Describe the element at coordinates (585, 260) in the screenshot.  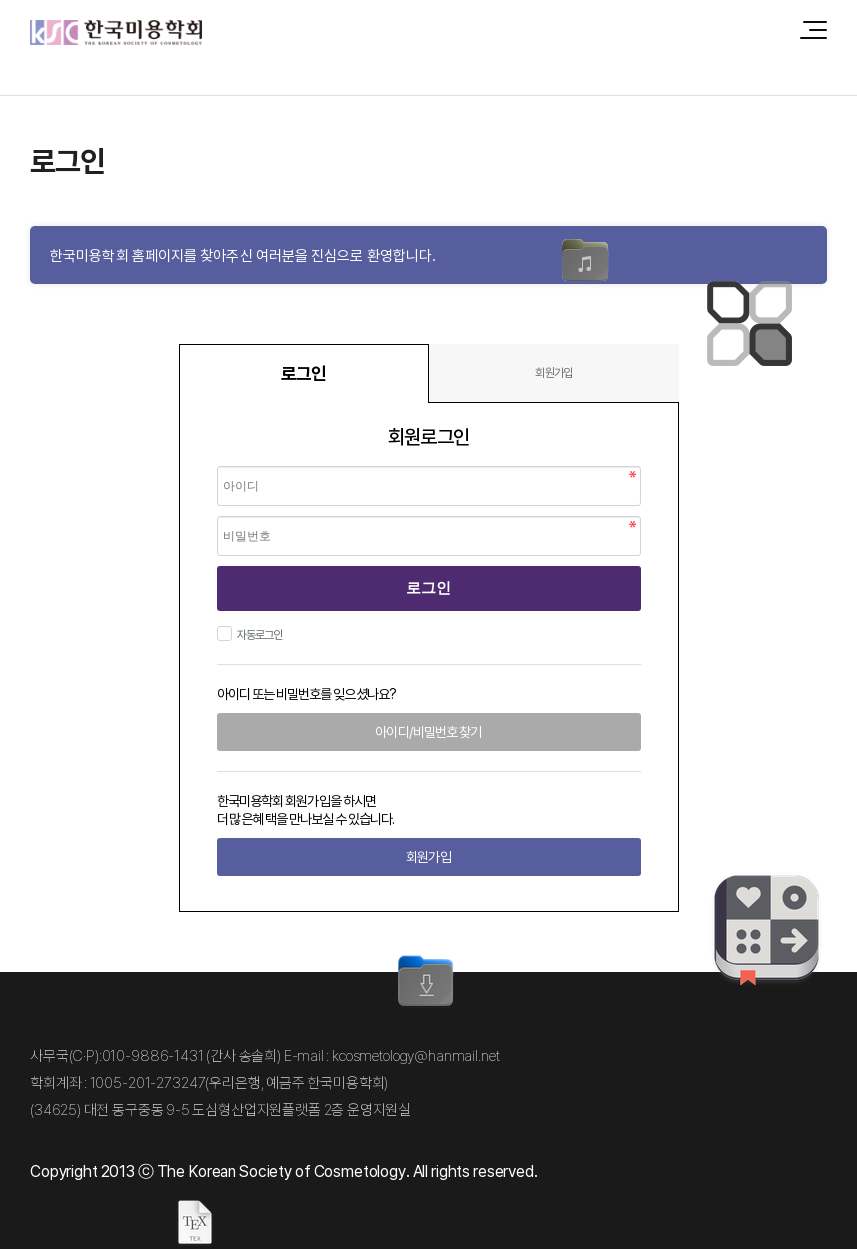
I see `open your music folder` at that location.